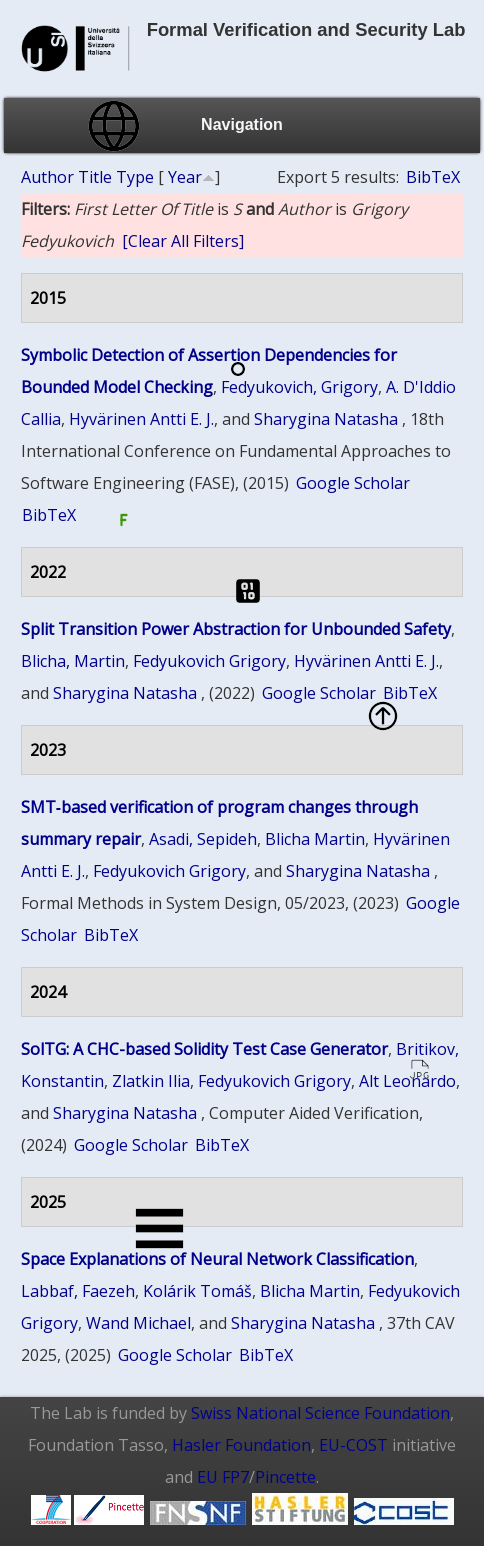  Describe the element at coordinates (124, 520) in the screenshot. I see `indicates a Facebook shortcut or link` at that location.